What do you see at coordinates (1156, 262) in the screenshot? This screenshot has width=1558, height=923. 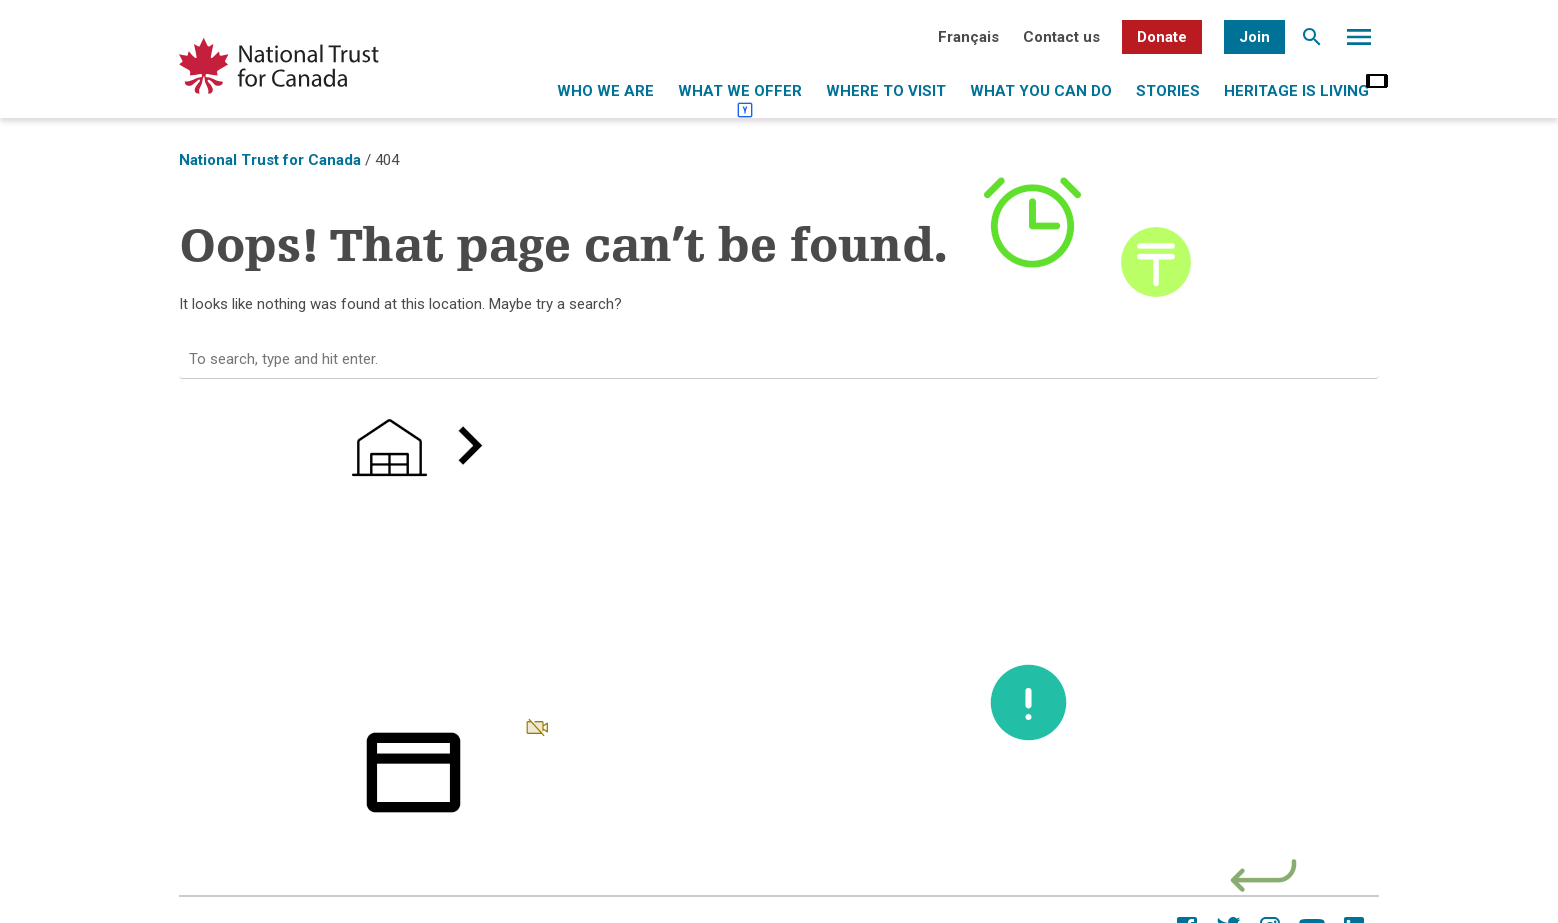 I see `indicates kazakhstani tenge currency` at bounding box center [1156, 262].